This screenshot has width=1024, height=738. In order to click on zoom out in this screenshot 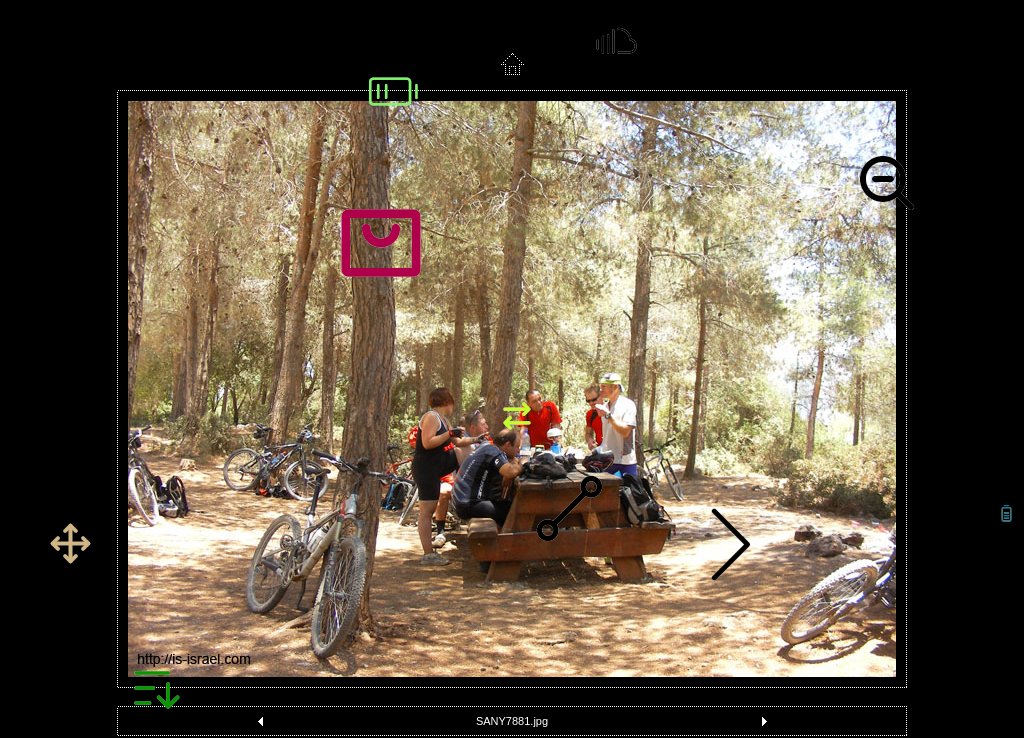, I will do `click(887, 183)`.